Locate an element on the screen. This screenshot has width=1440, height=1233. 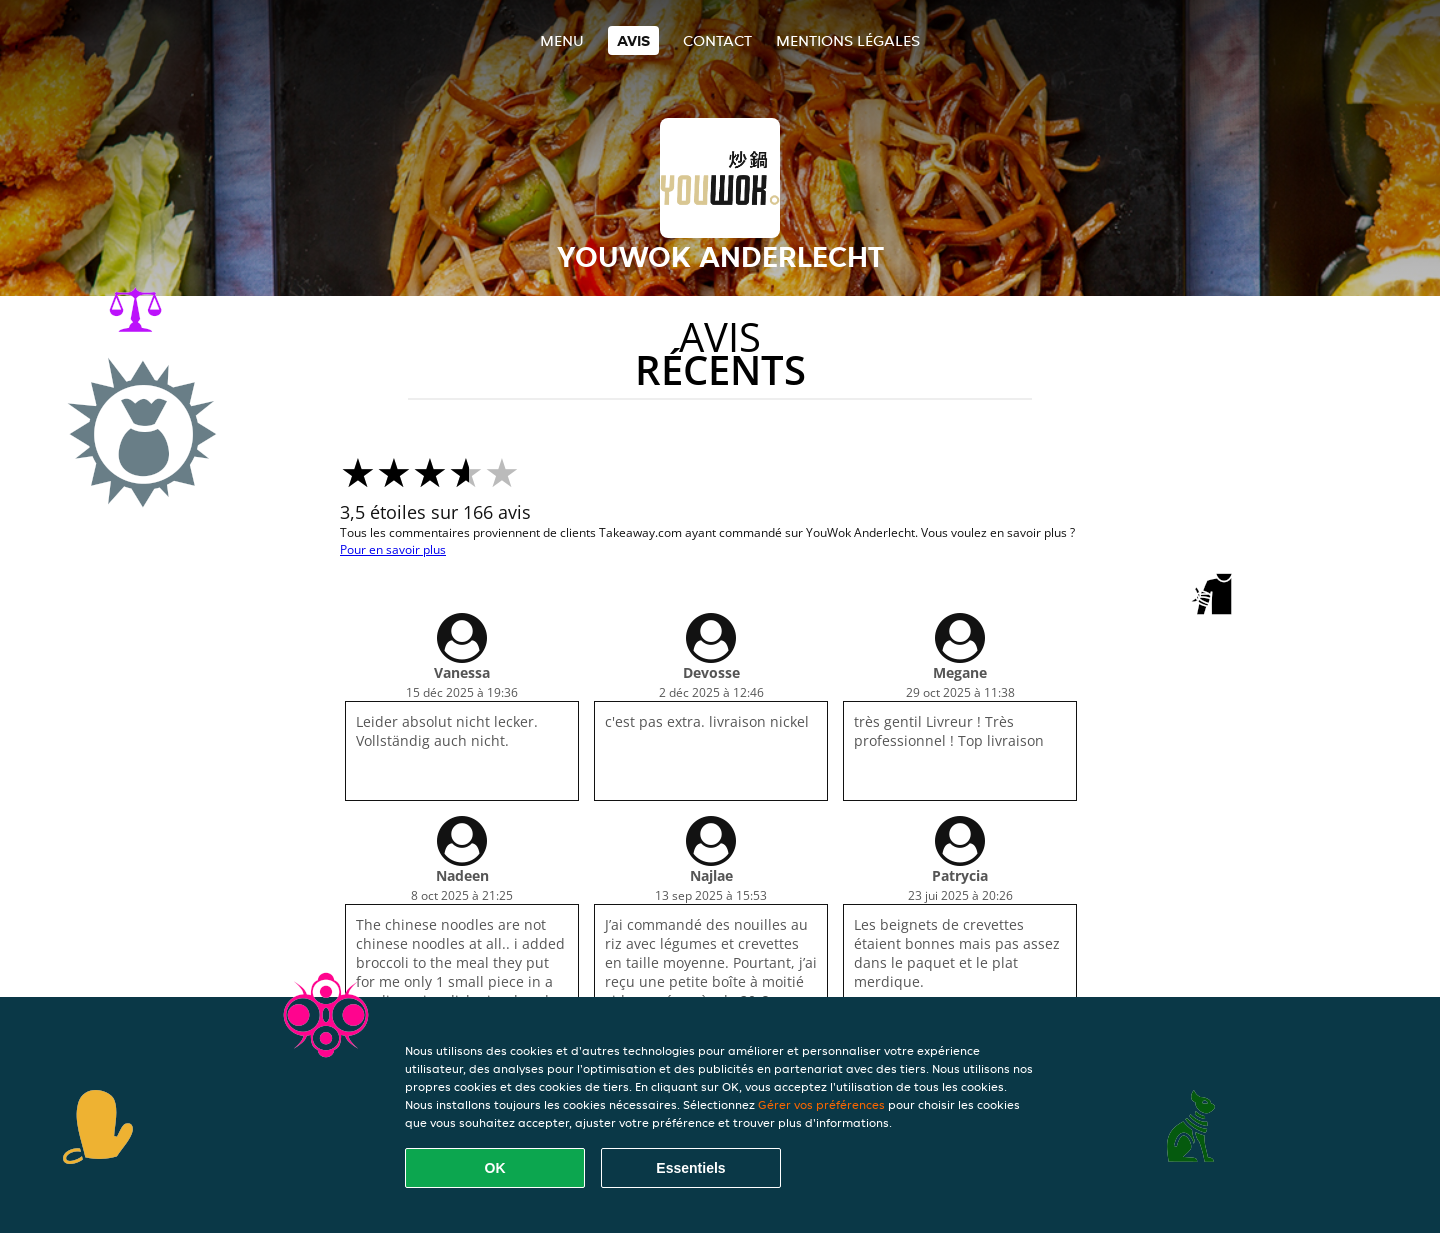
report an injury or health issue is located at coordinates (1211, 594).